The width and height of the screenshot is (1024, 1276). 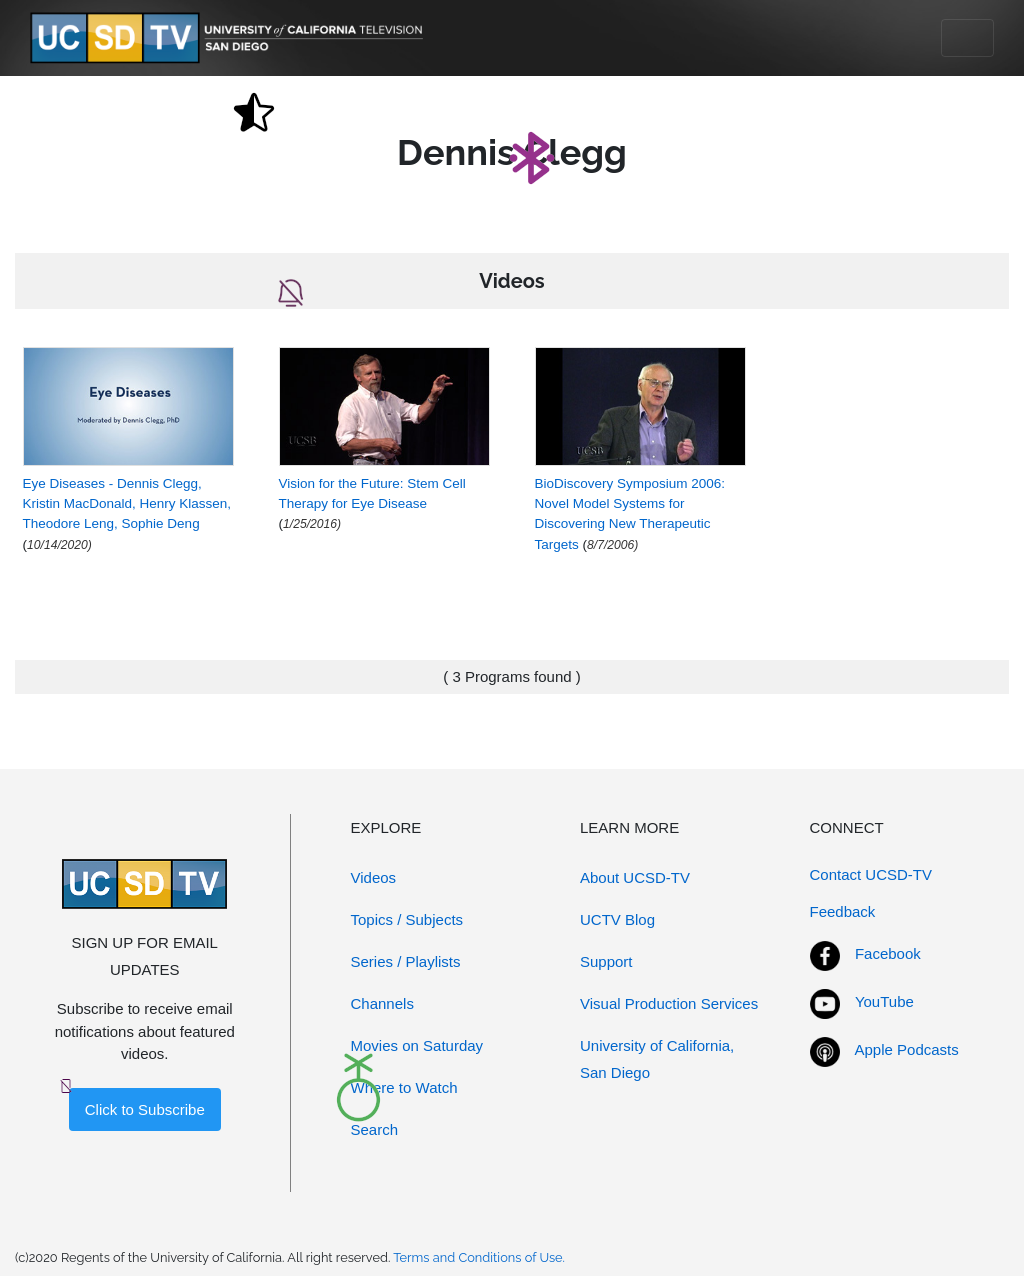 What do you see at coordinates (531, 158) in the screenshot?
I see `indicates bluetooth is connected to a device` at bounding box center [531, 158].